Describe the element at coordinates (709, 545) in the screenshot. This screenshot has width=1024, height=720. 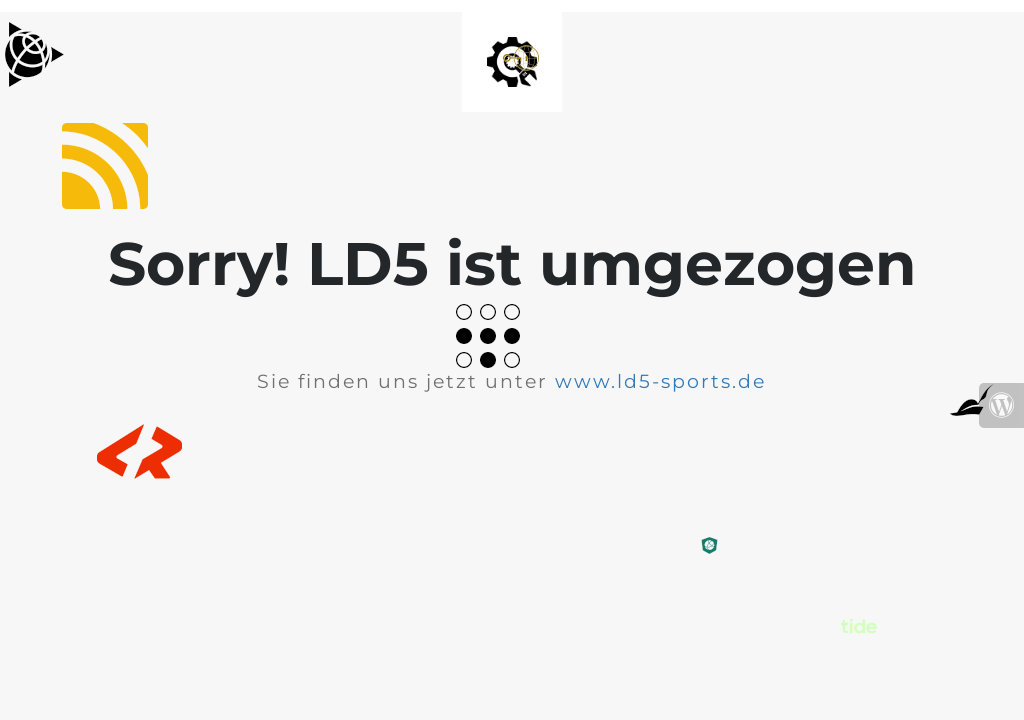
I see `jsDelivr CDN service logo` at that location.